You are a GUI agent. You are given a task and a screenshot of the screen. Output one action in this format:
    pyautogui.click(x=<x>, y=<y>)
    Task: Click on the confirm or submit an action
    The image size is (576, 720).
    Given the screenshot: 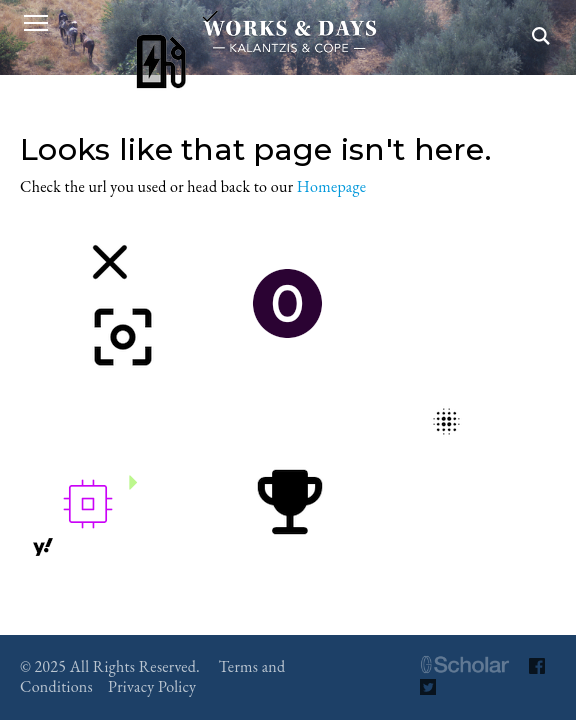 What is the action you would take?
    pyautogui.click(x=210, y=16)
    